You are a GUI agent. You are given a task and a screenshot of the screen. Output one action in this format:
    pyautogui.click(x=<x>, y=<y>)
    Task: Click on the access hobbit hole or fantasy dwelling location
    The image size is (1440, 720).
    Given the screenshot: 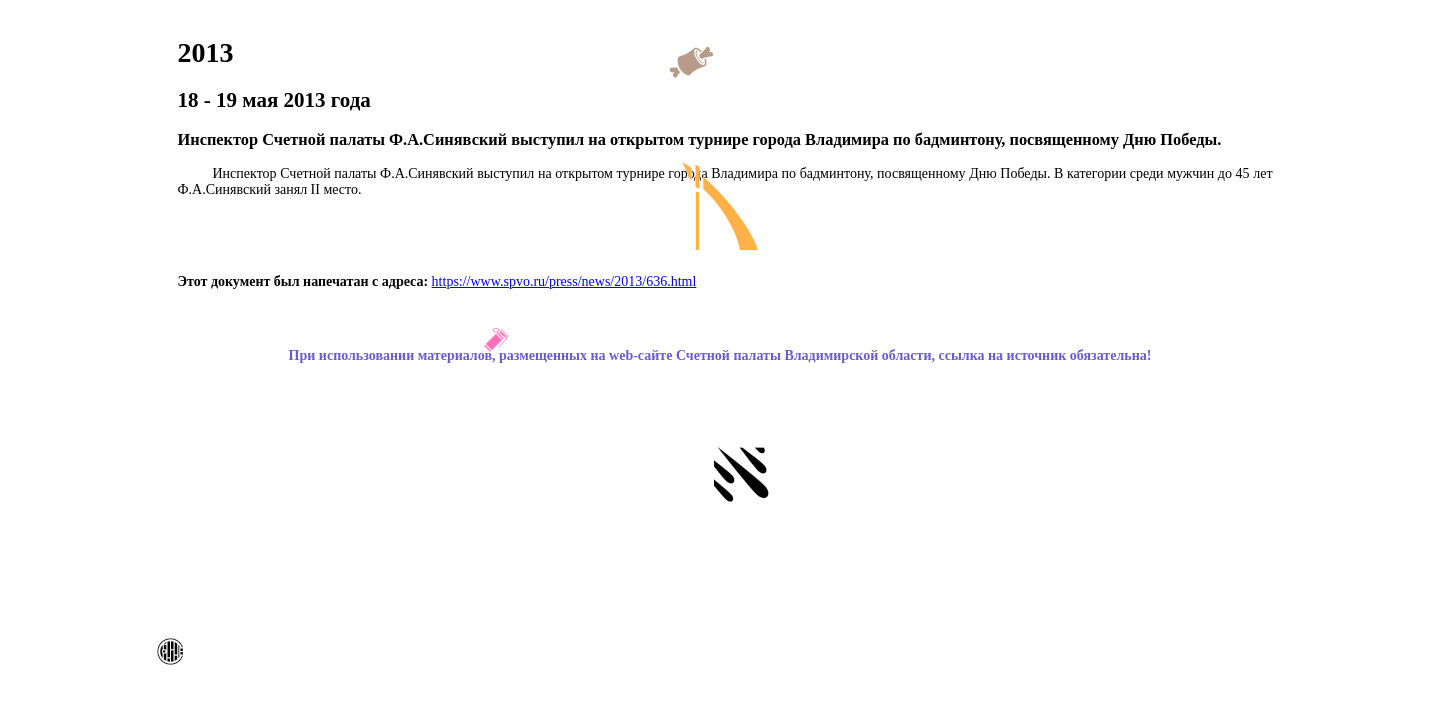 What is the action you would take?
    pyautogui.click(x=170, y=651)
    